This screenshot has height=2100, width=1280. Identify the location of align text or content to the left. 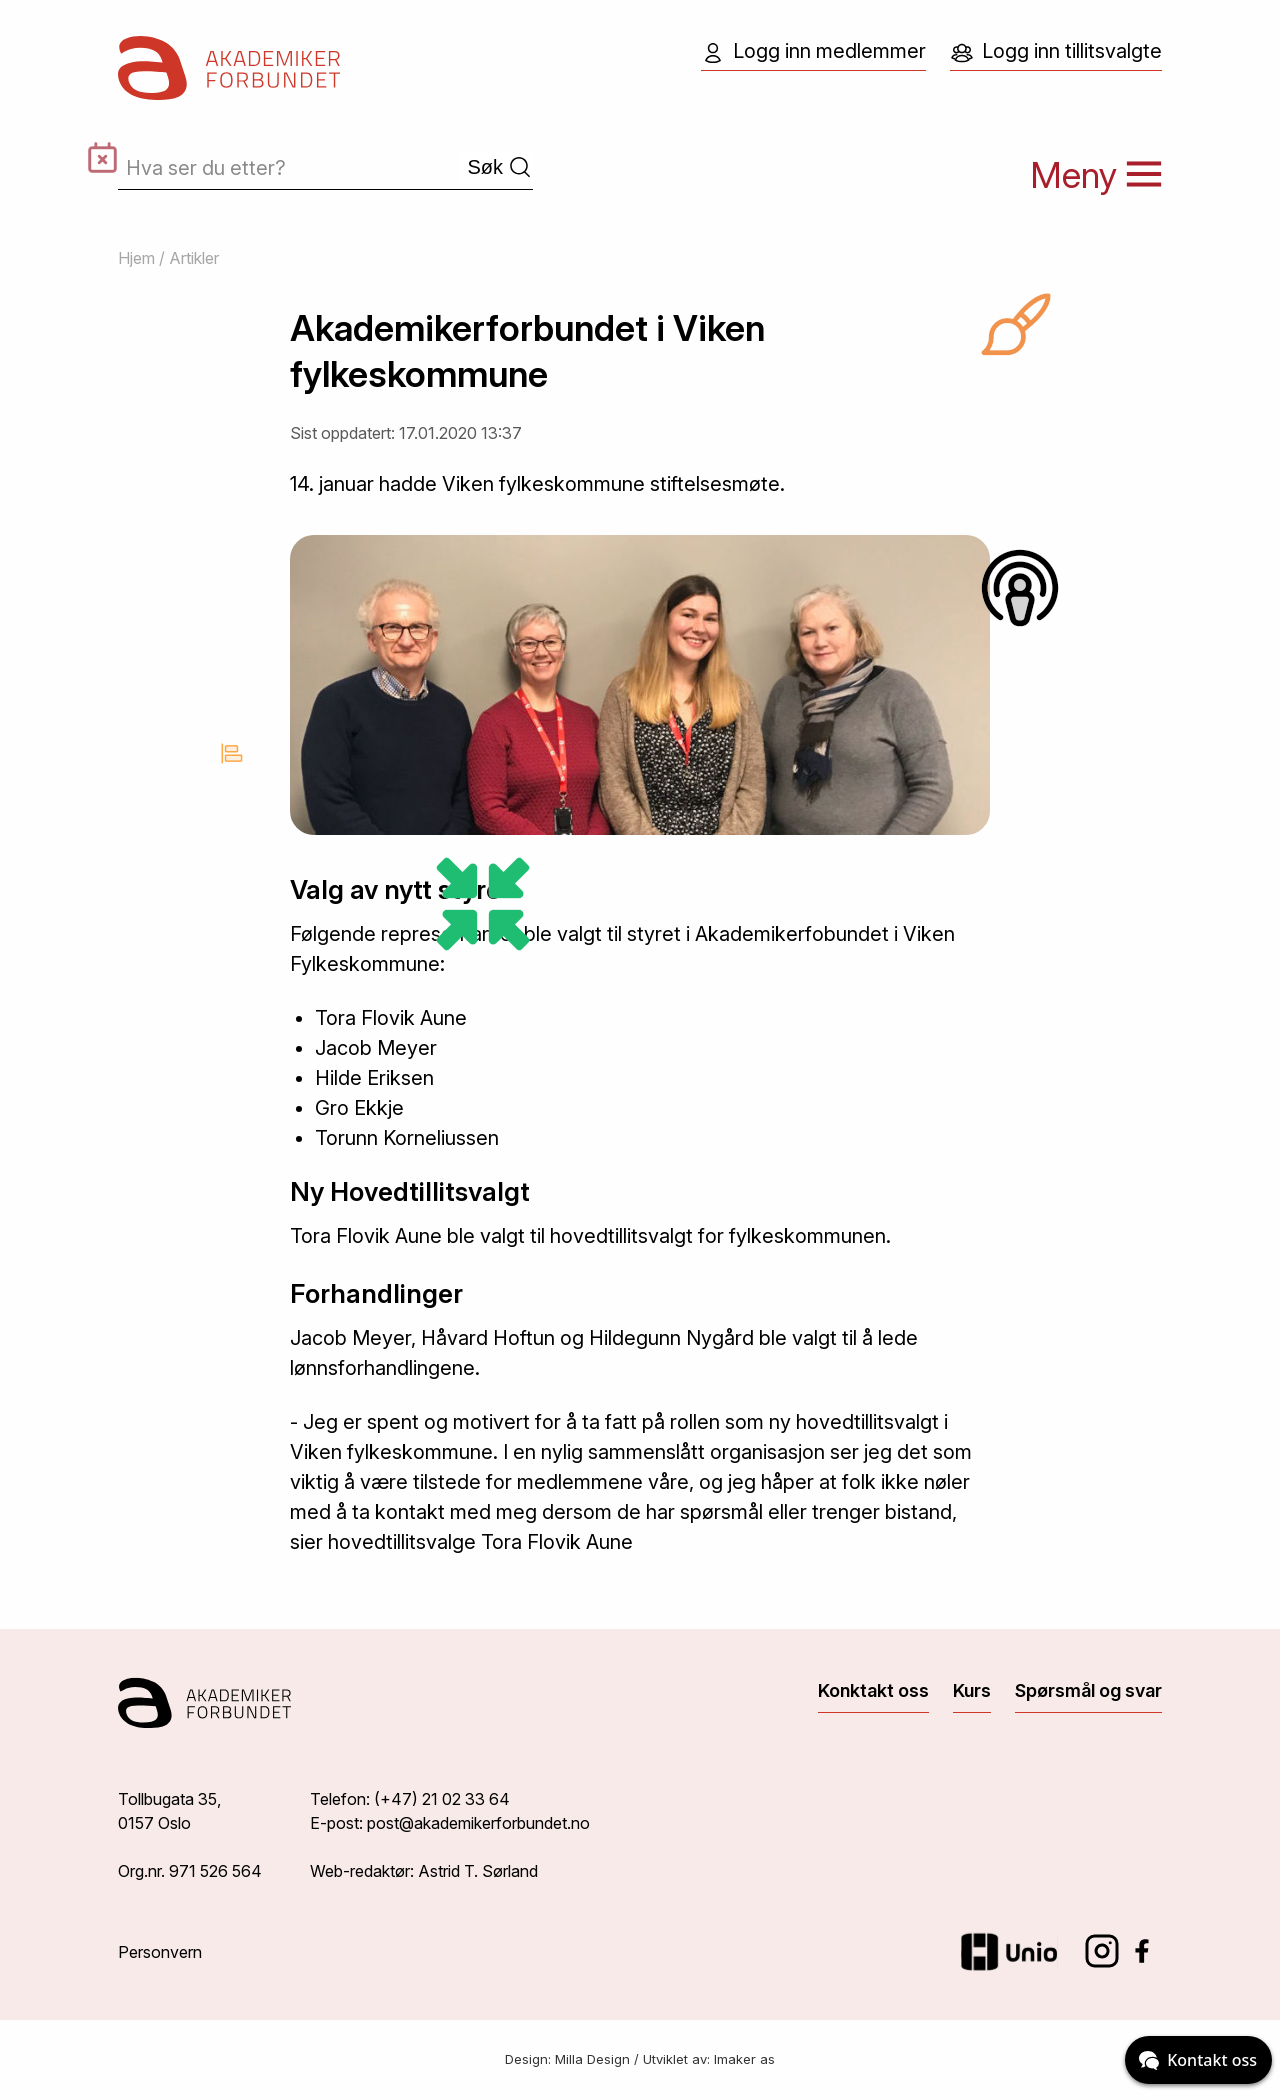
(231, 753).